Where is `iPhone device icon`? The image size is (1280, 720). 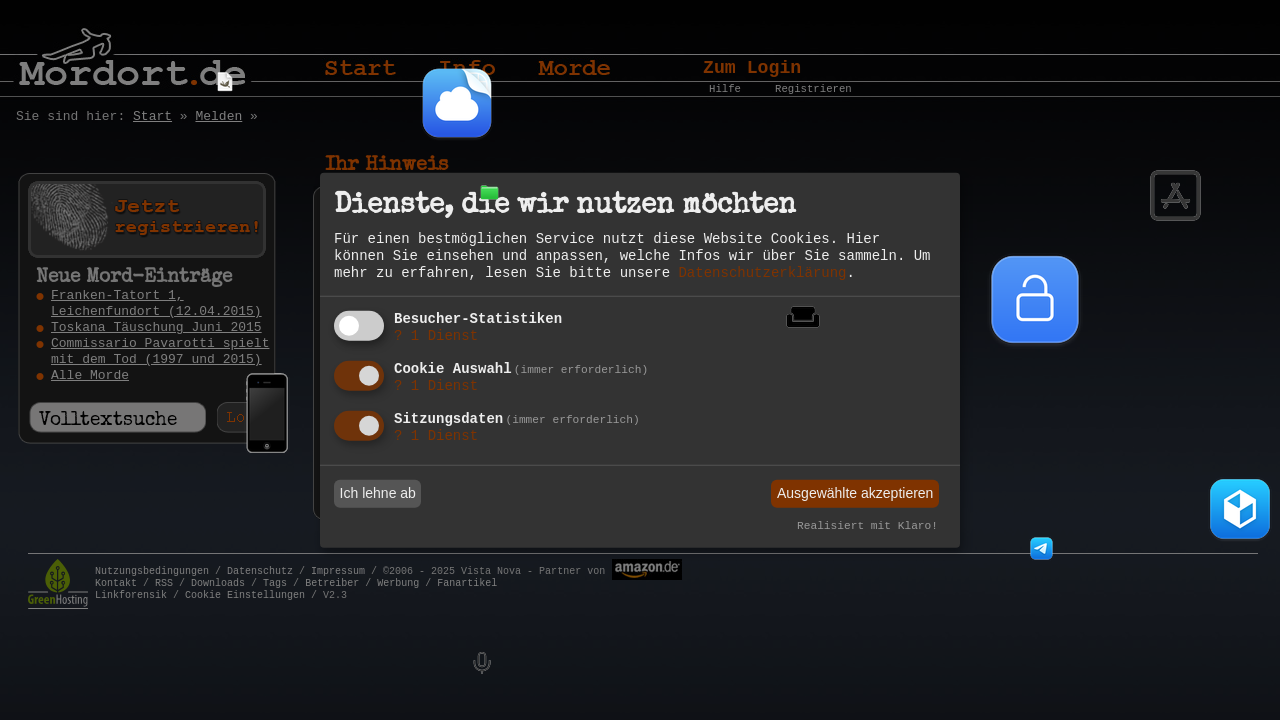
iPhone device icon is located at coordinates (267, 413).